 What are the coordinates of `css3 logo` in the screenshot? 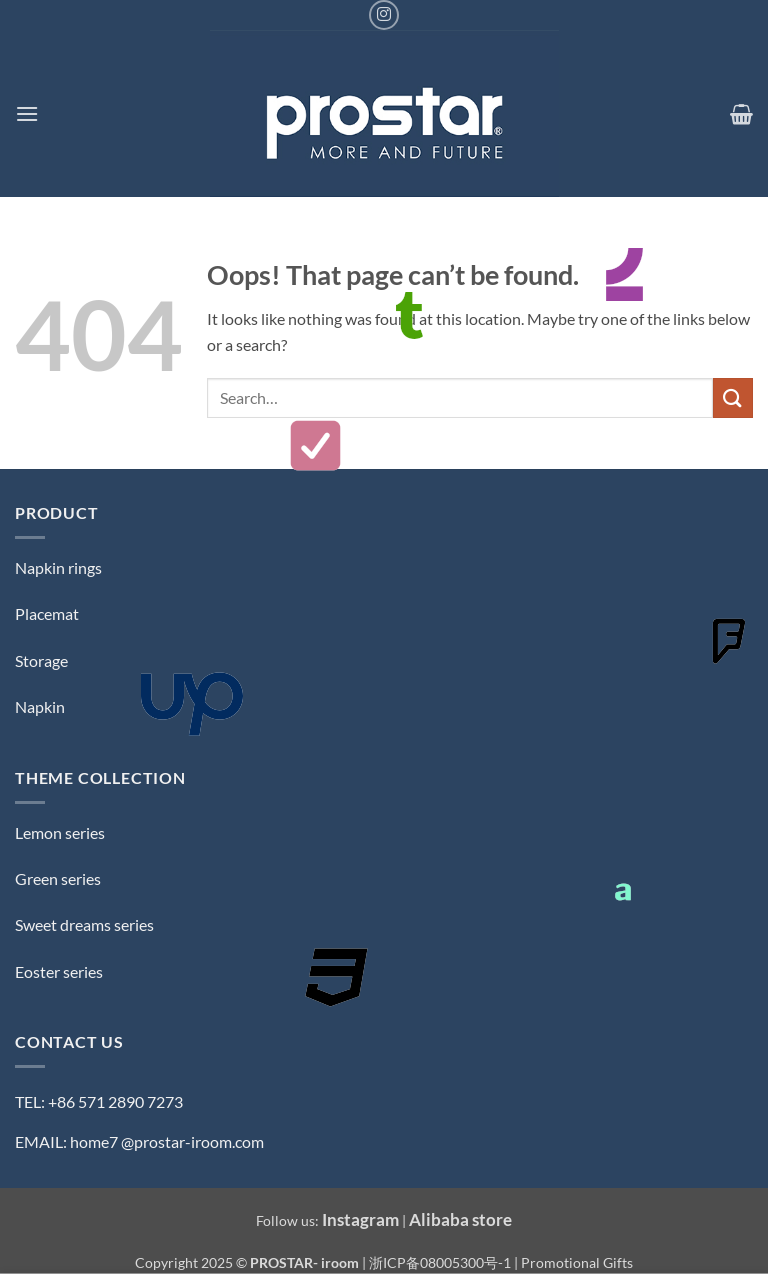 It's located at (338, 977).